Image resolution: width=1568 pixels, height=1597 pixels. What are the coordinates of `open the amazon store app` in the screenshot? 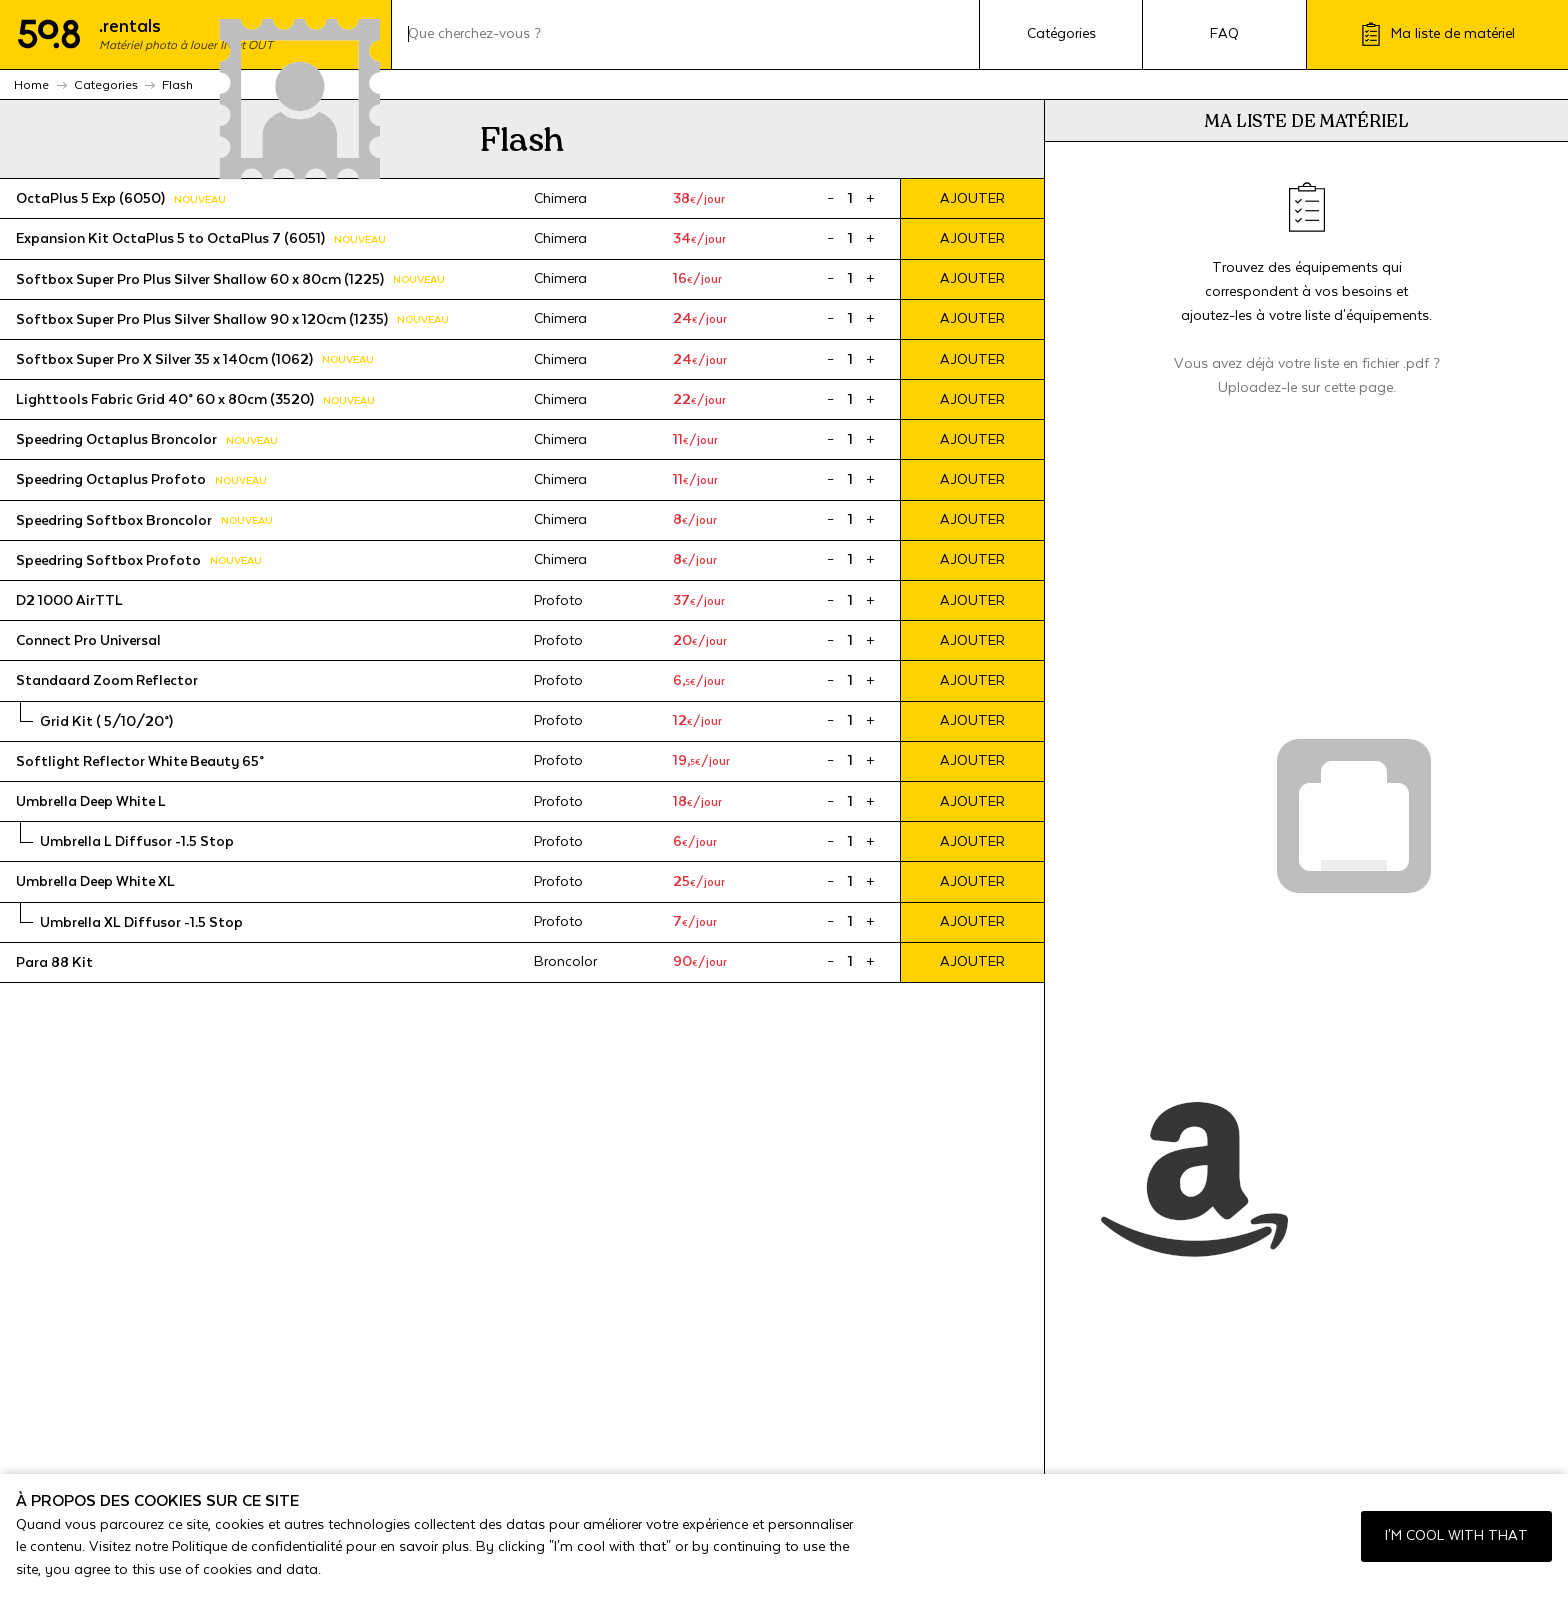 It's located at (1194, 1182).